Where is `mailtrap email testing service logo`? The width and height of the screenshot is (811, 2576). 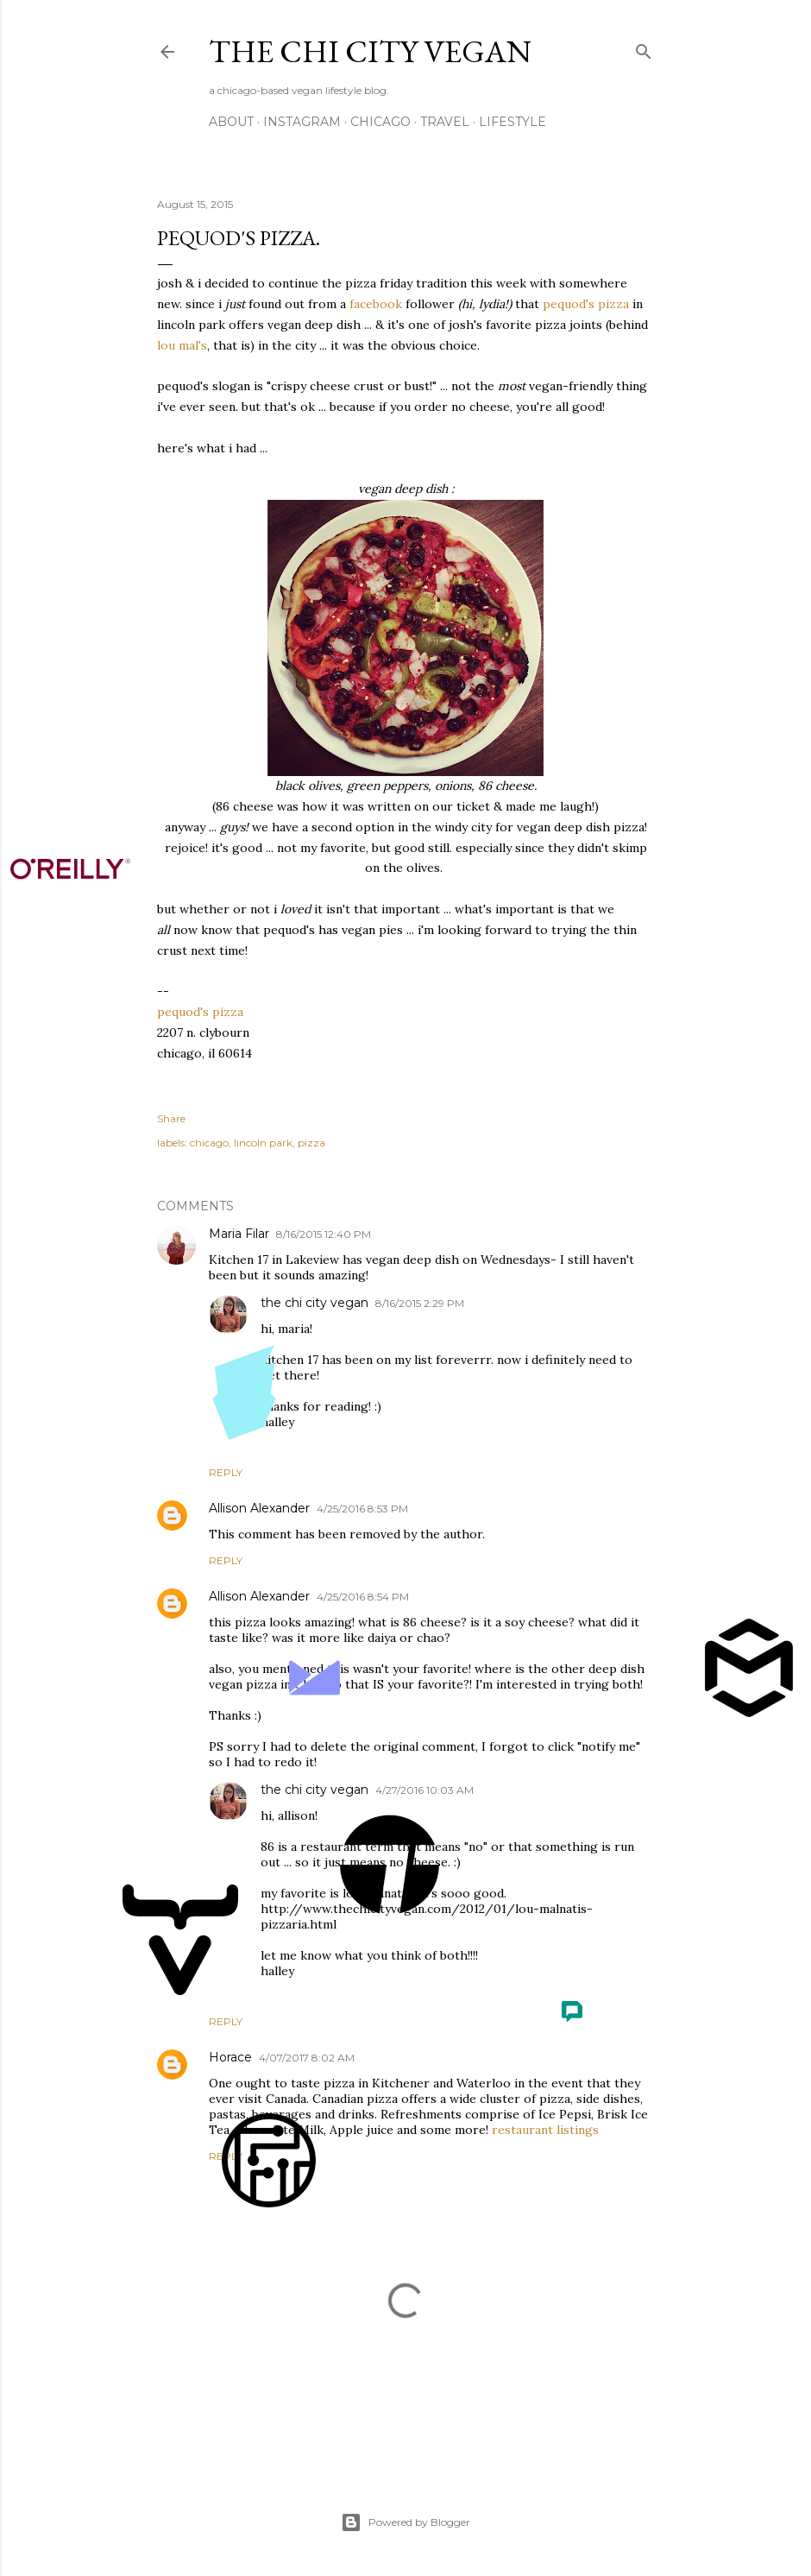 mailtrap email testing service logo is located at coordinates (749, 1668).